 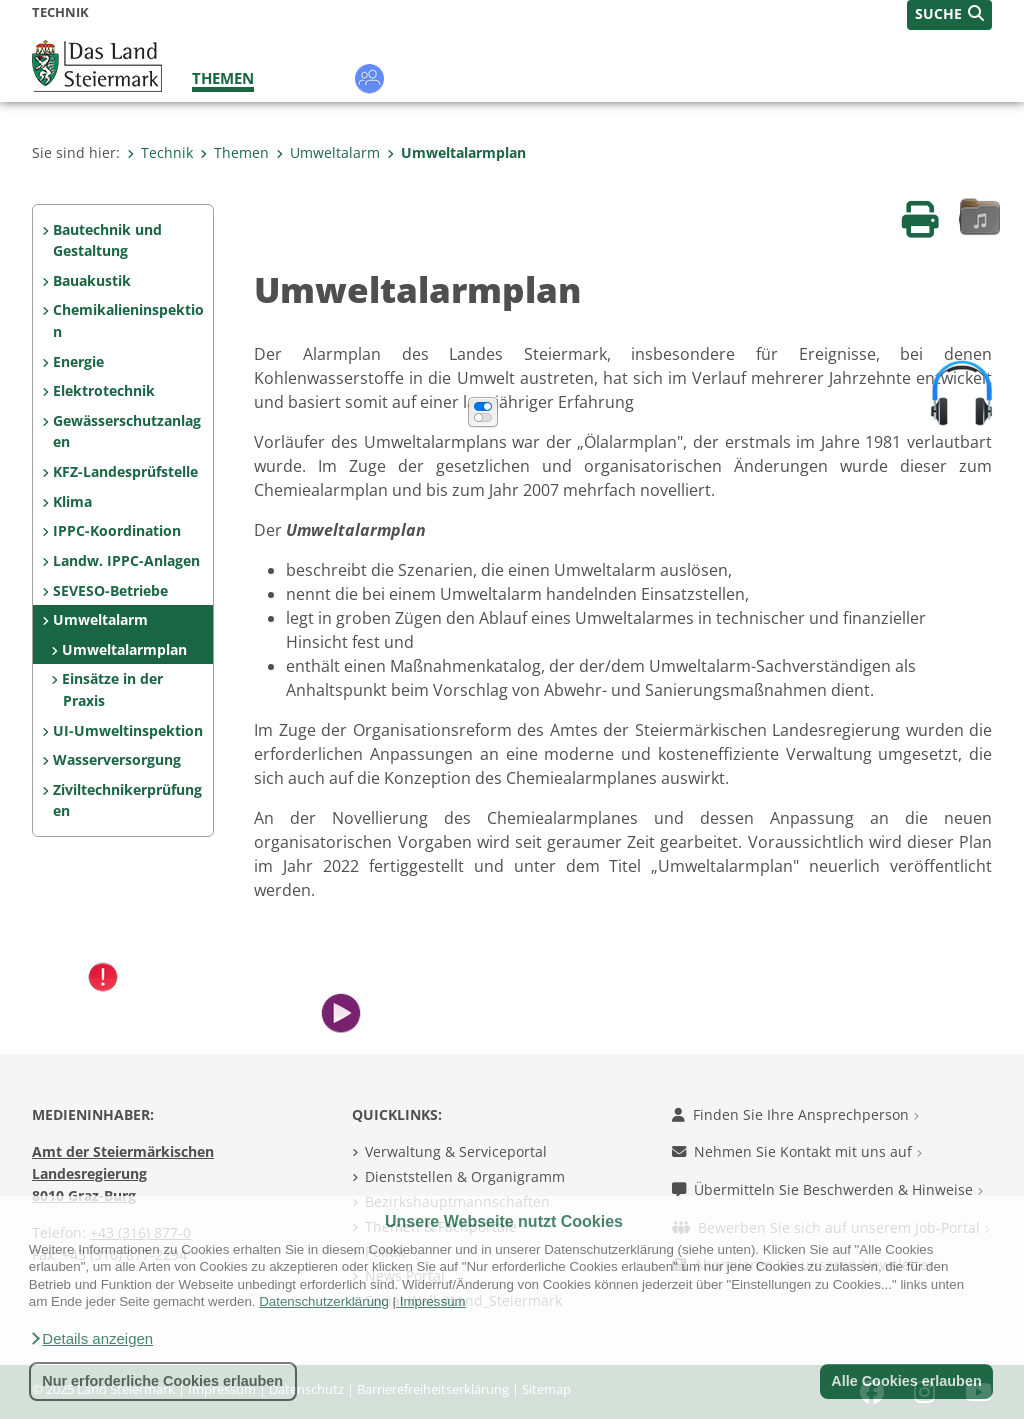 What do you see at coordinates (103, 977) in the screenshot?
I see `indicates a warning or caution state` at bounding box center [103, 977].